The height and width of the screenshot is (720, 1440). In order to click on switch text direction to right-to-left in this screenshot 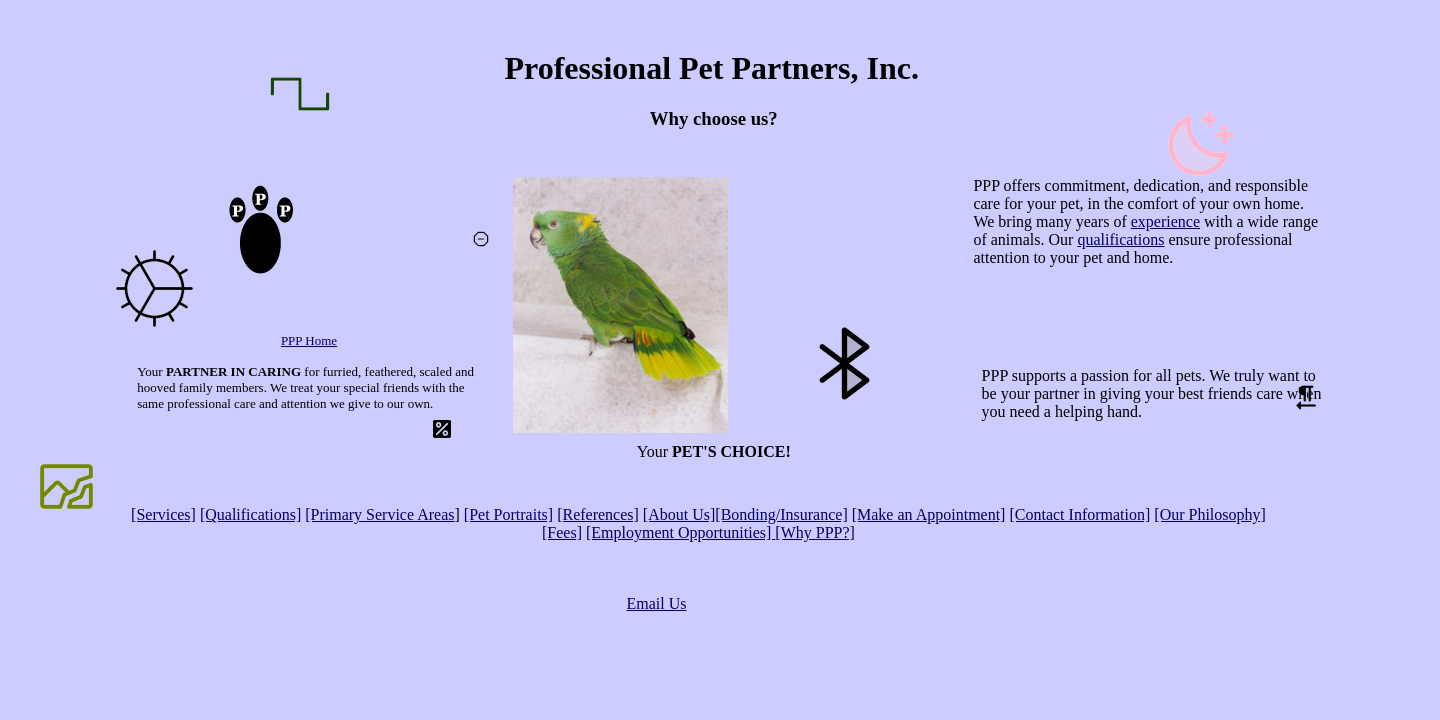, I will do `click(1306, 398)`.